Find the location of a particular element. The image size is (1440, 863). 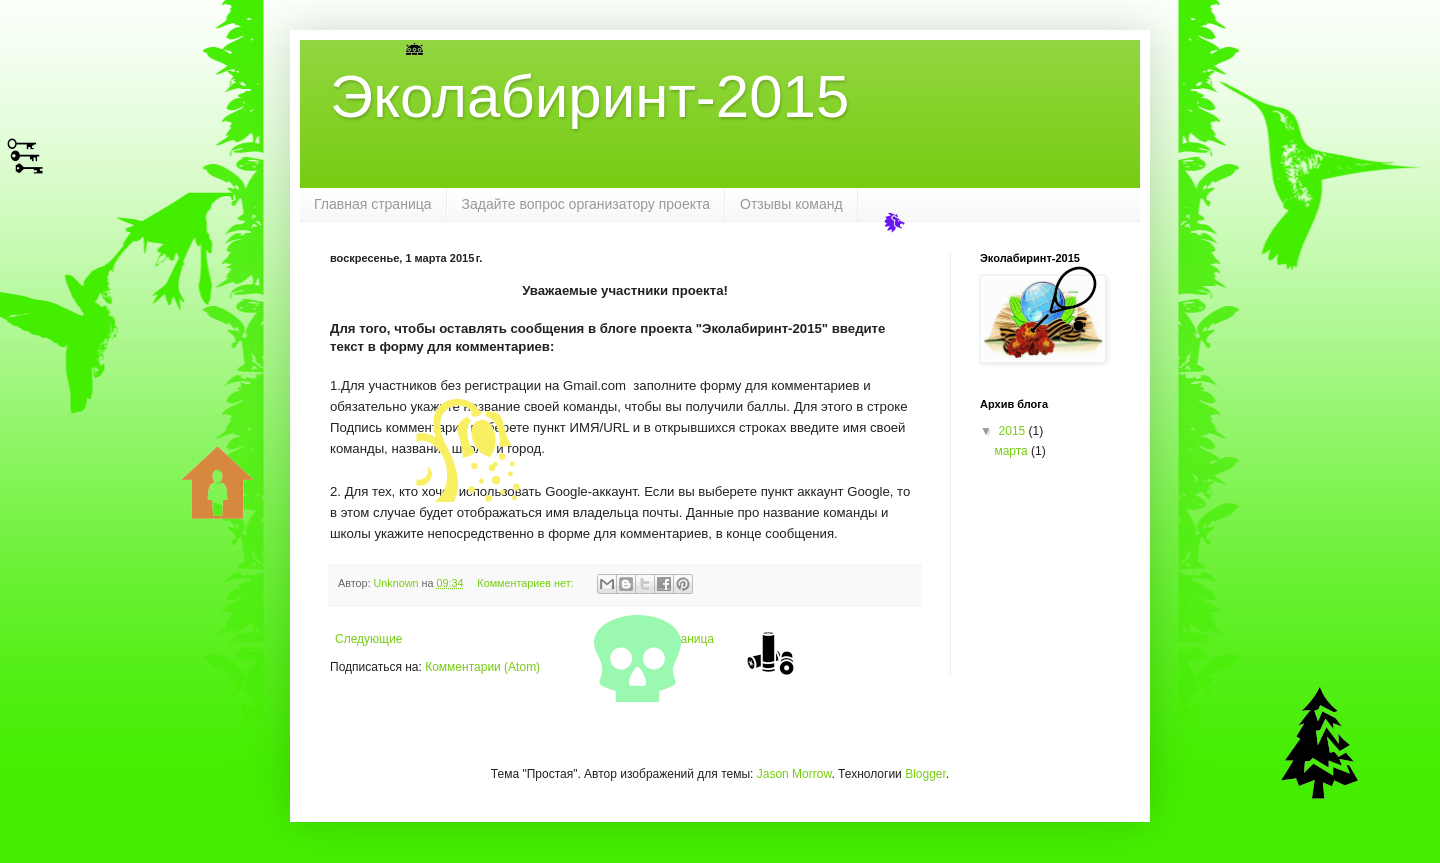

indicates player death or game over state is located at coordinates (637, 658).